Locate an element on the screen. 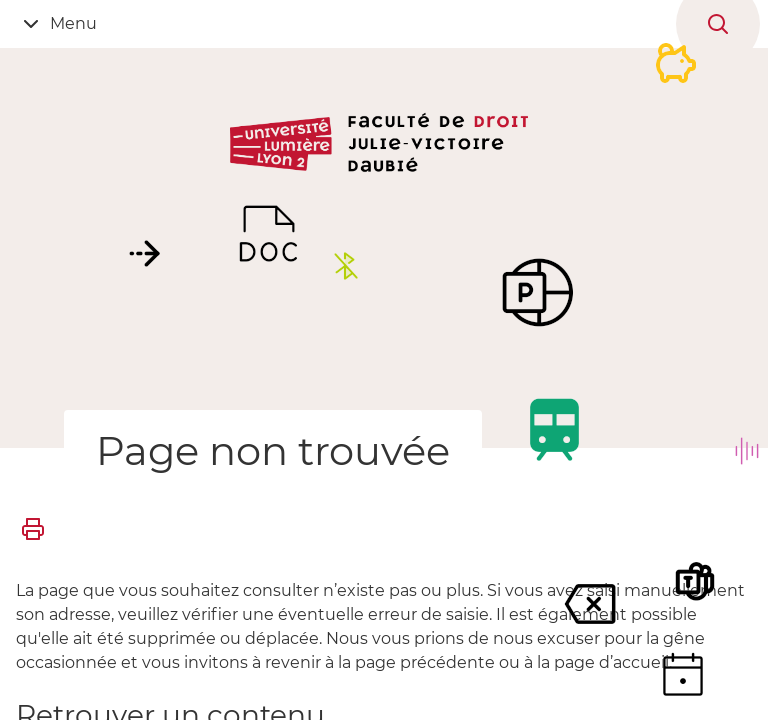 This screenshot has height=720, width=768. bluetooth is disabled or turned off is located at coordinates (345, 266).